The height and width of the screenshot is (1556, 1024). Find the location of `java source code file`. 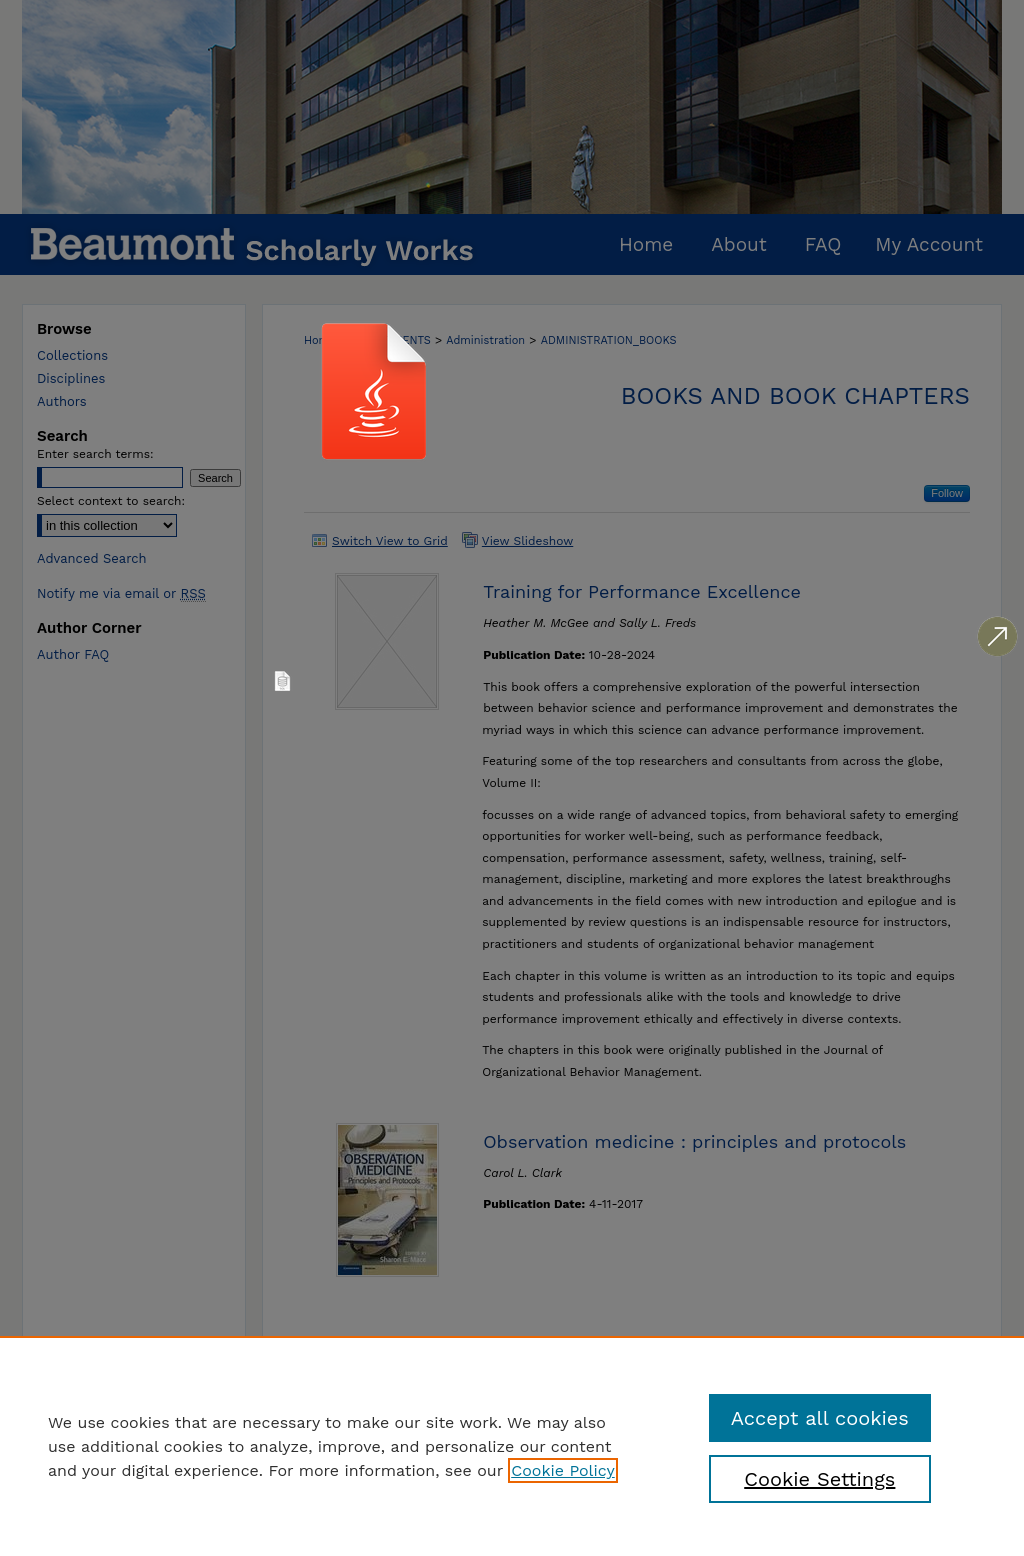

java source code file is located at coordinates (374, 394).